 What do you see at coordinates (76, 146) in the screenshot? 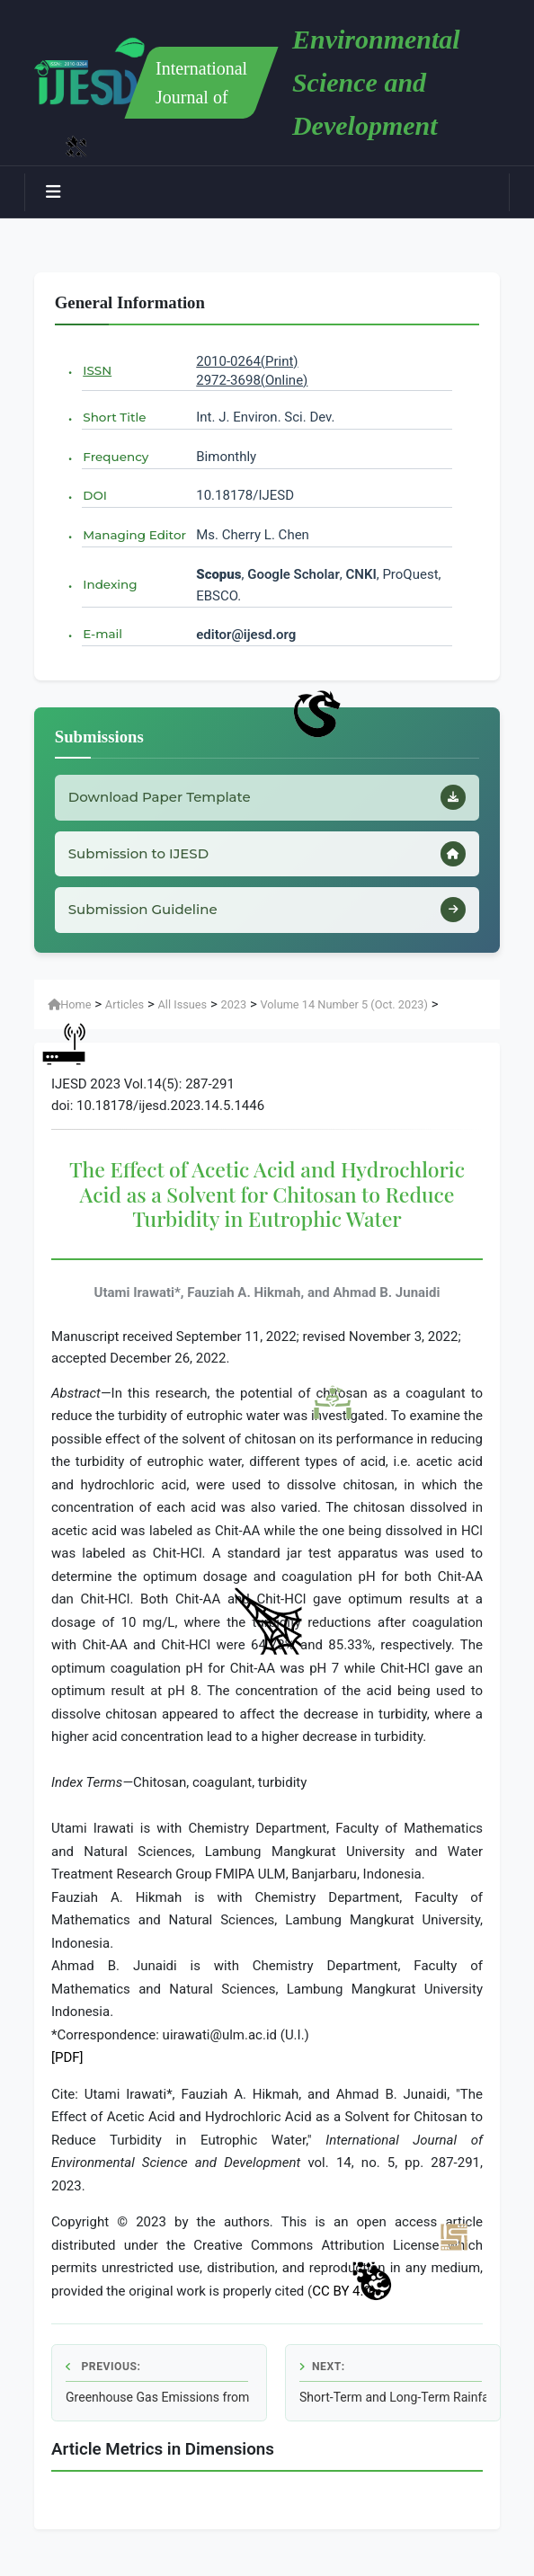
I see `launch multiple projectiles or arrows` at bounding box center [76, 146].